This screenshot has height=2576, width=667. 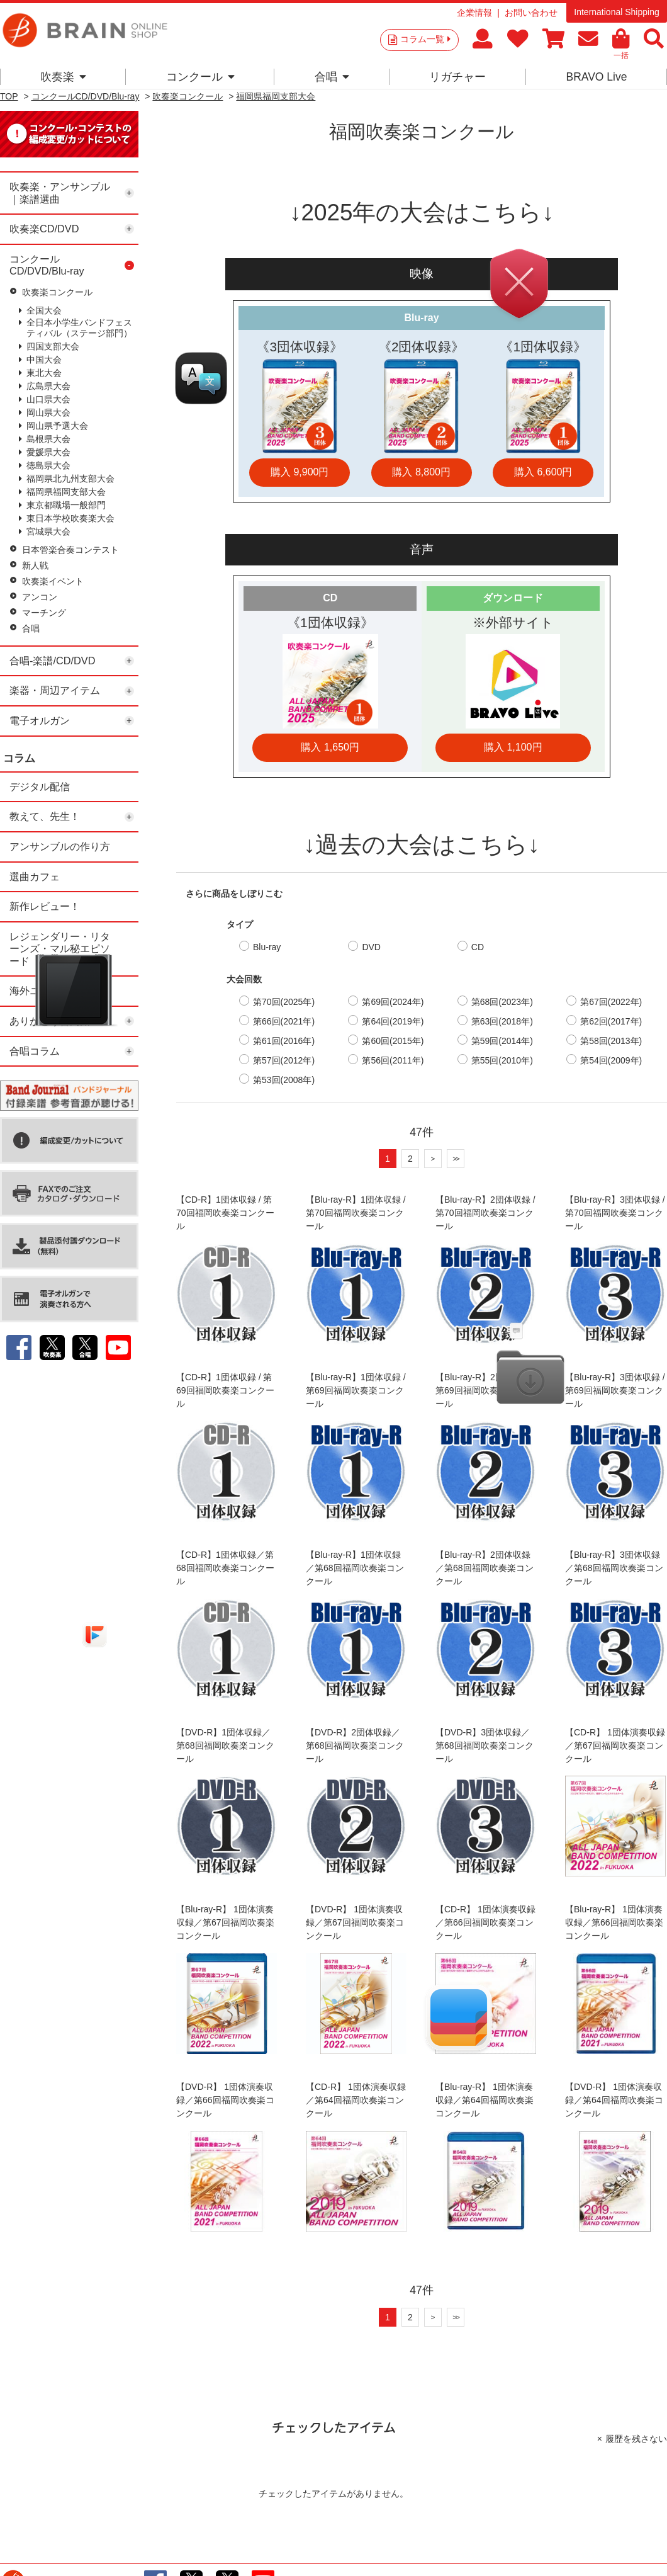 I want to click on open buho app for mac, so click(x=459, y=2017).